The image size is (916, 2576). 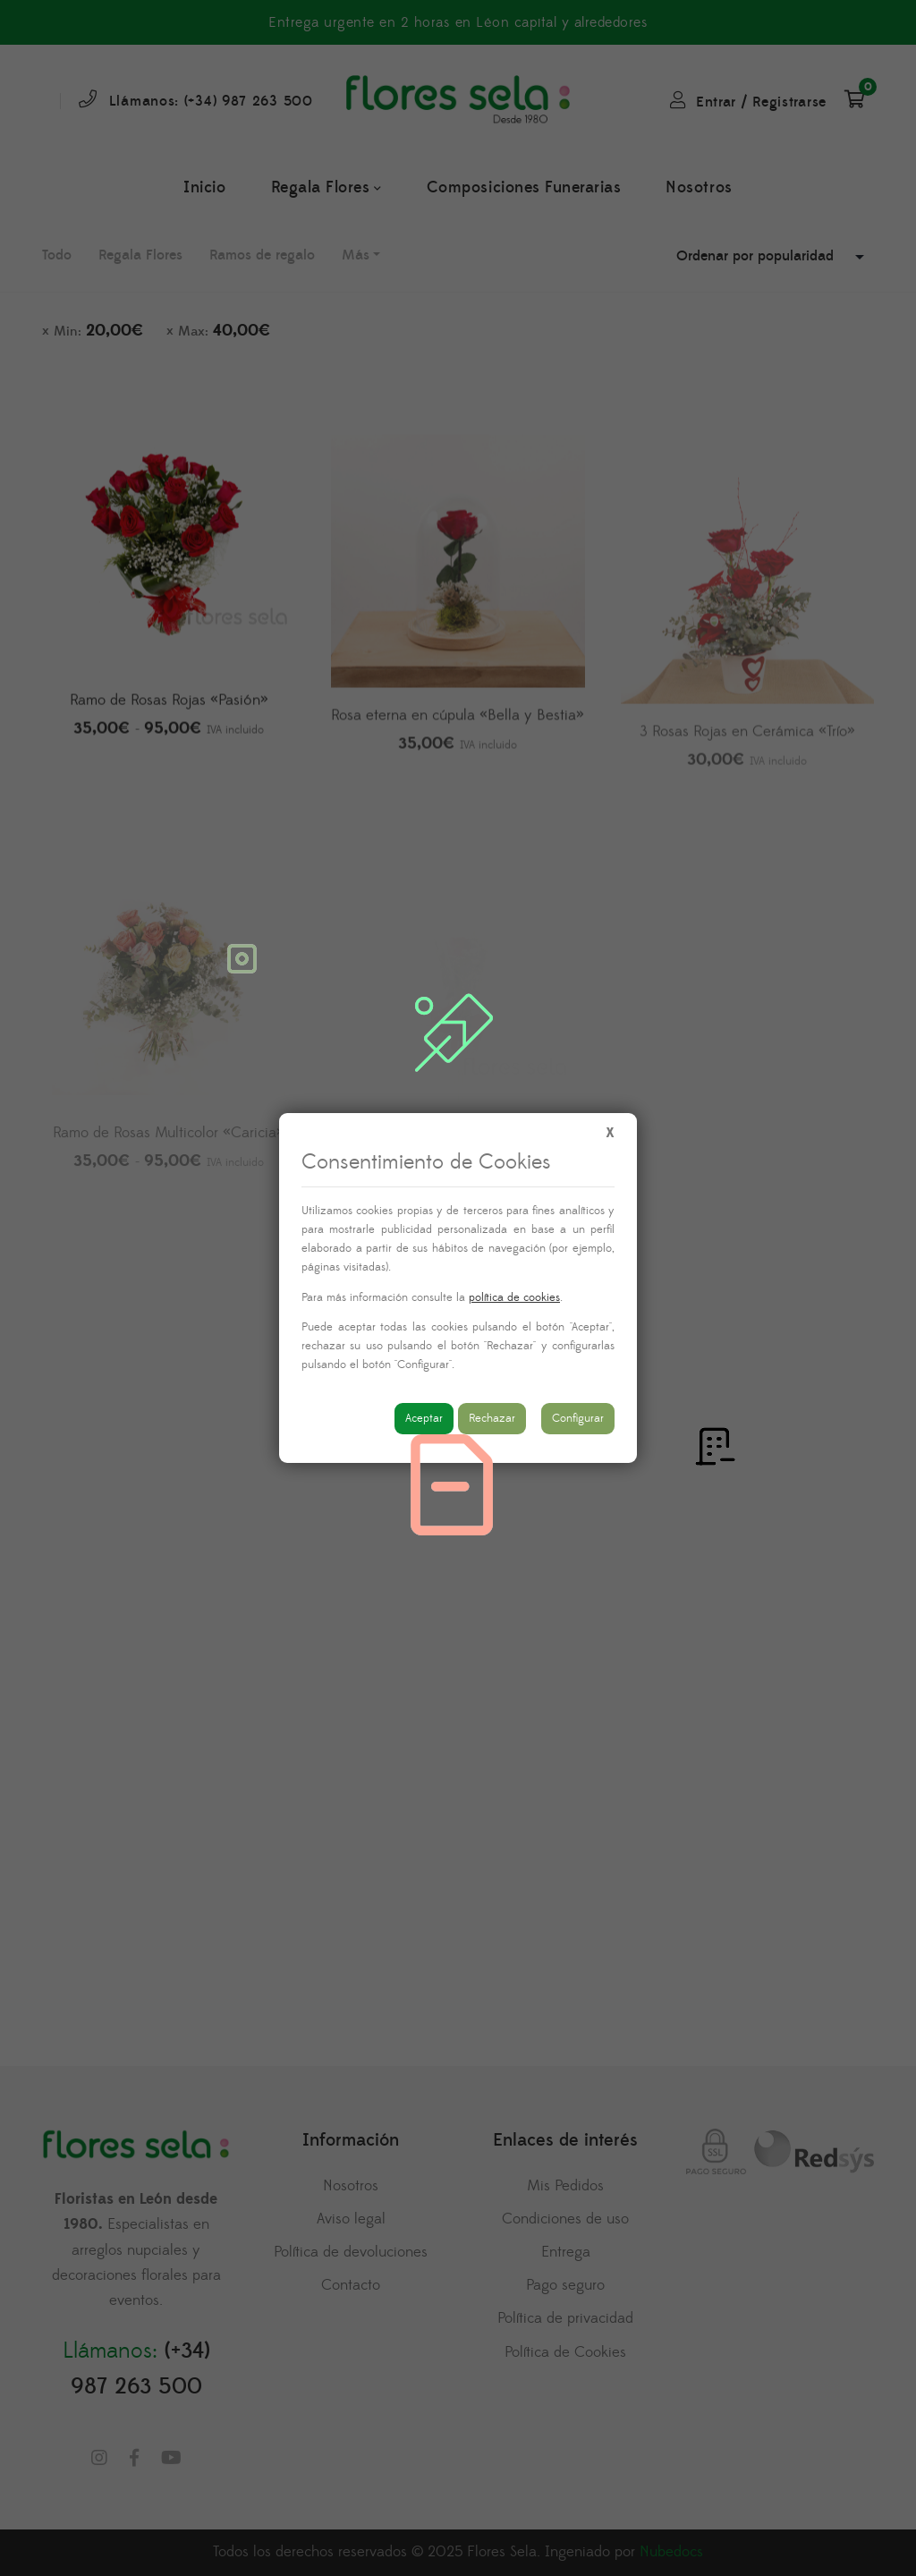 I want to click on remove a building from your list, so click(x=714, y=1446).